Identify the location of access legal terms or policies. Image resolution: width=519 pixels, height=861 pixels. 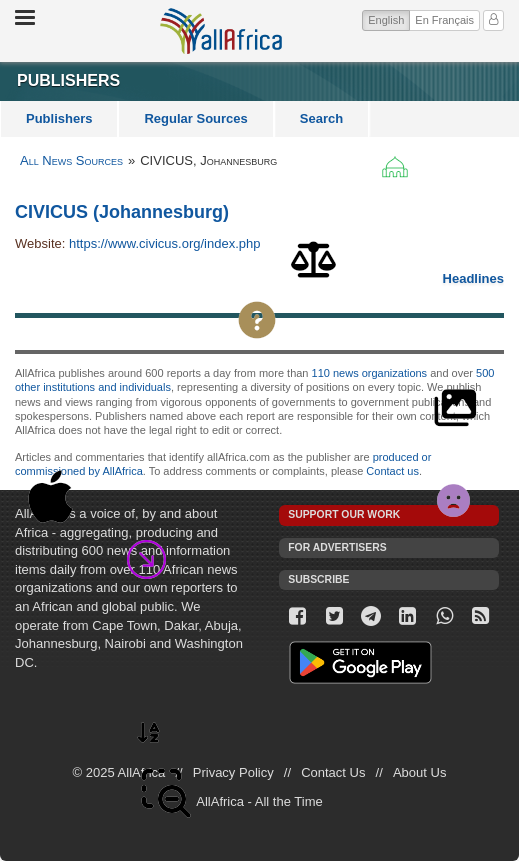
(313, 259).